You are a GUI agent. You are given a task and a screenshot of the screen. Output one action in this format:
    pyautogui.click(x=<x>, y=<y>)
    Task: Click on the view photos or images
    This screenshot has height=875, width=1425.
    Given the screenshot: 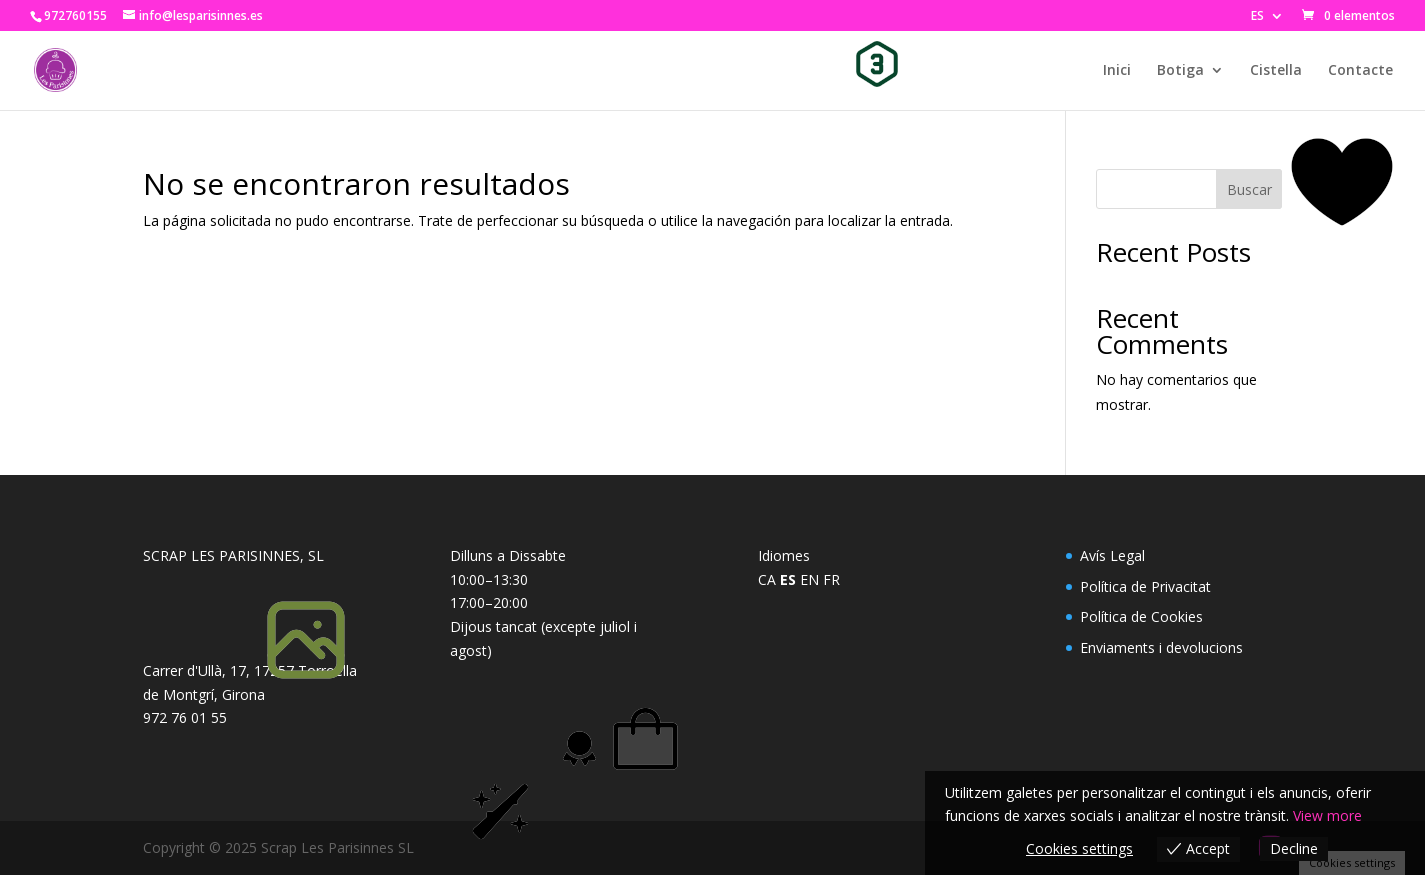 What is the action you would take?
    pyautogui.click(x=306, y=640)
    